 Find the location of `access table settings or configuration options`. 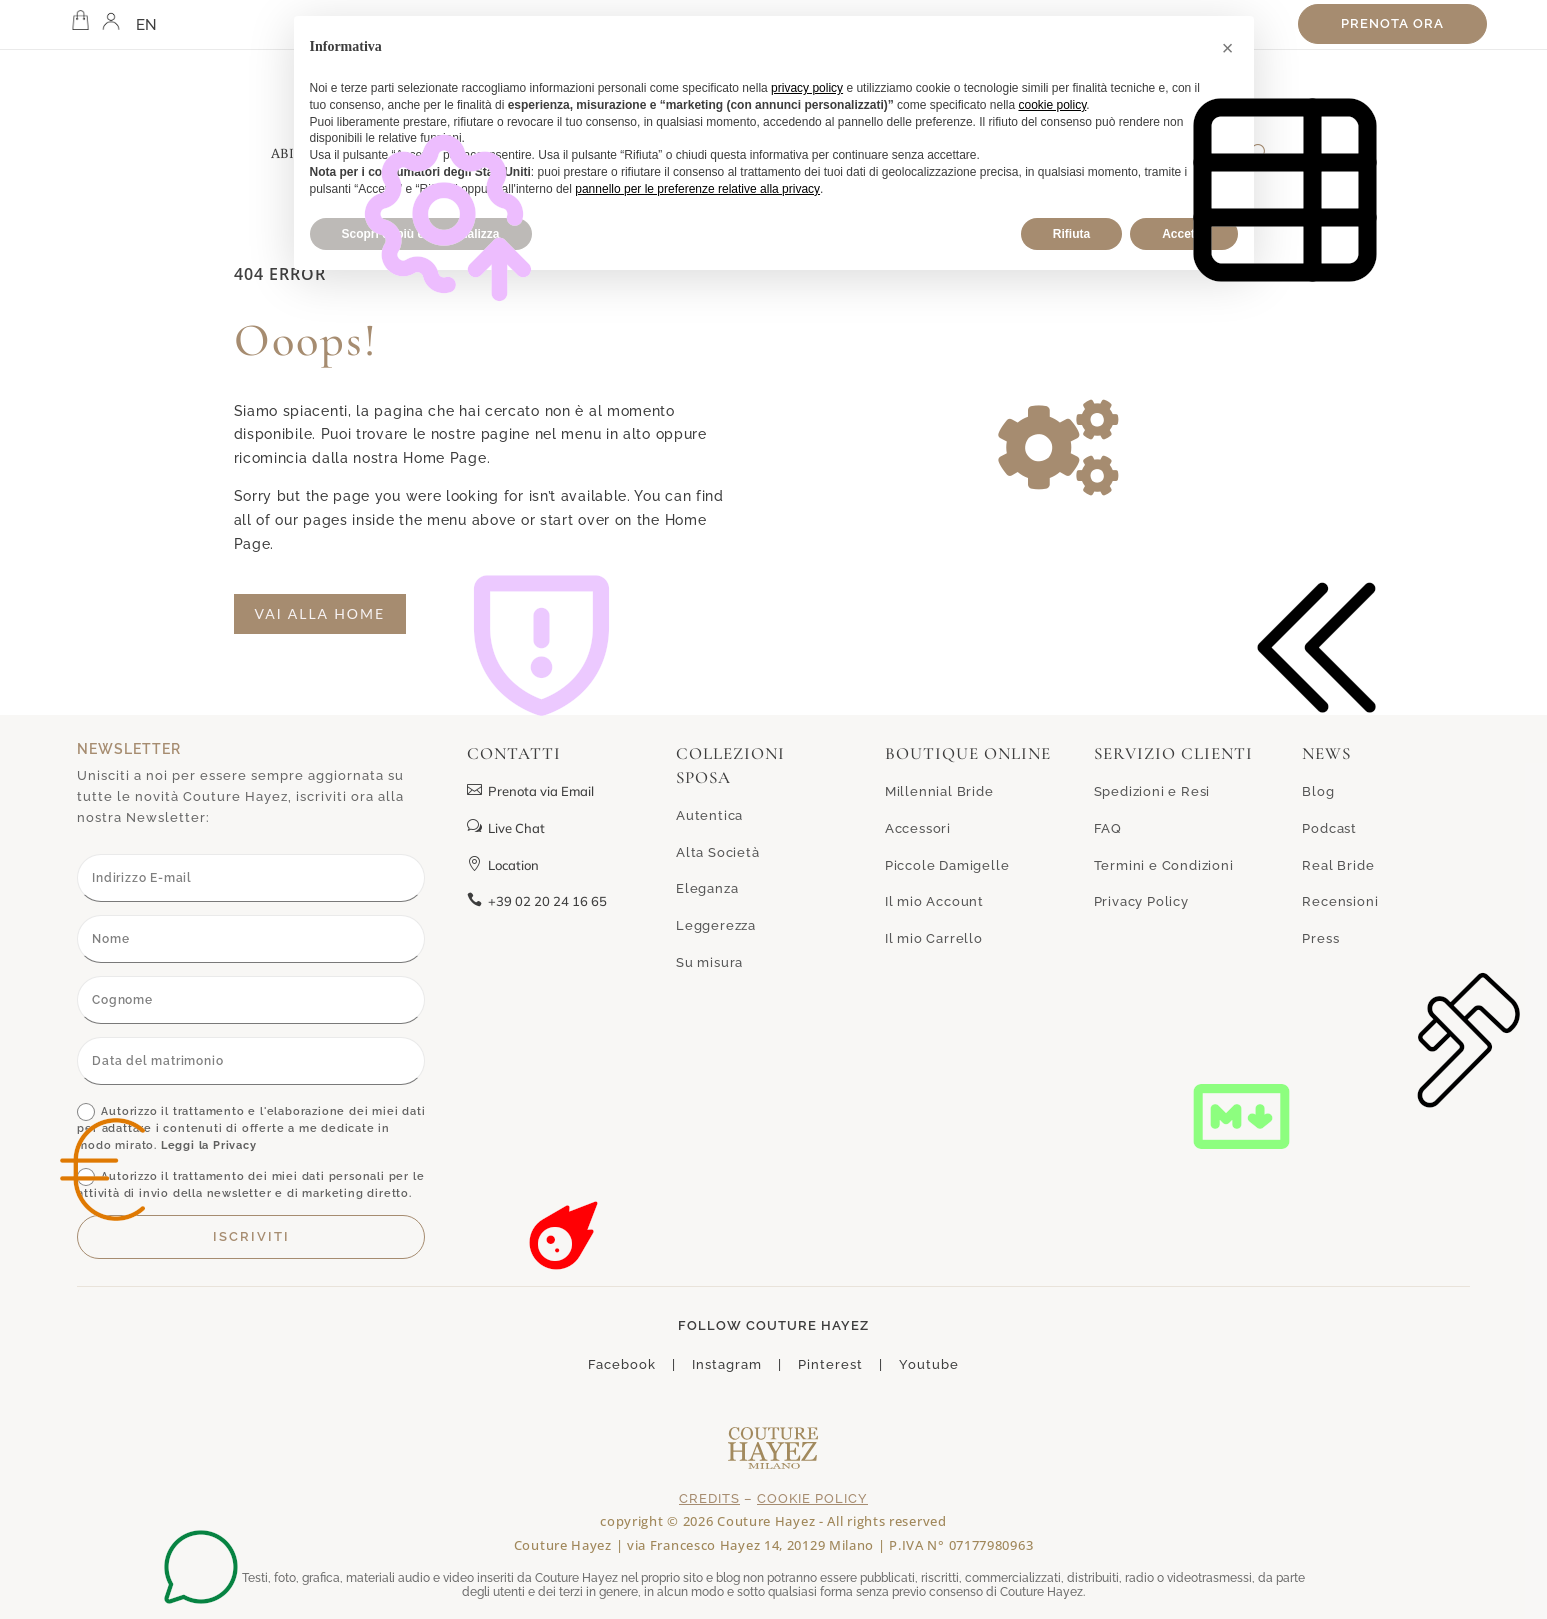

access table settings or configuration options is located at coordinates (1285, 190).